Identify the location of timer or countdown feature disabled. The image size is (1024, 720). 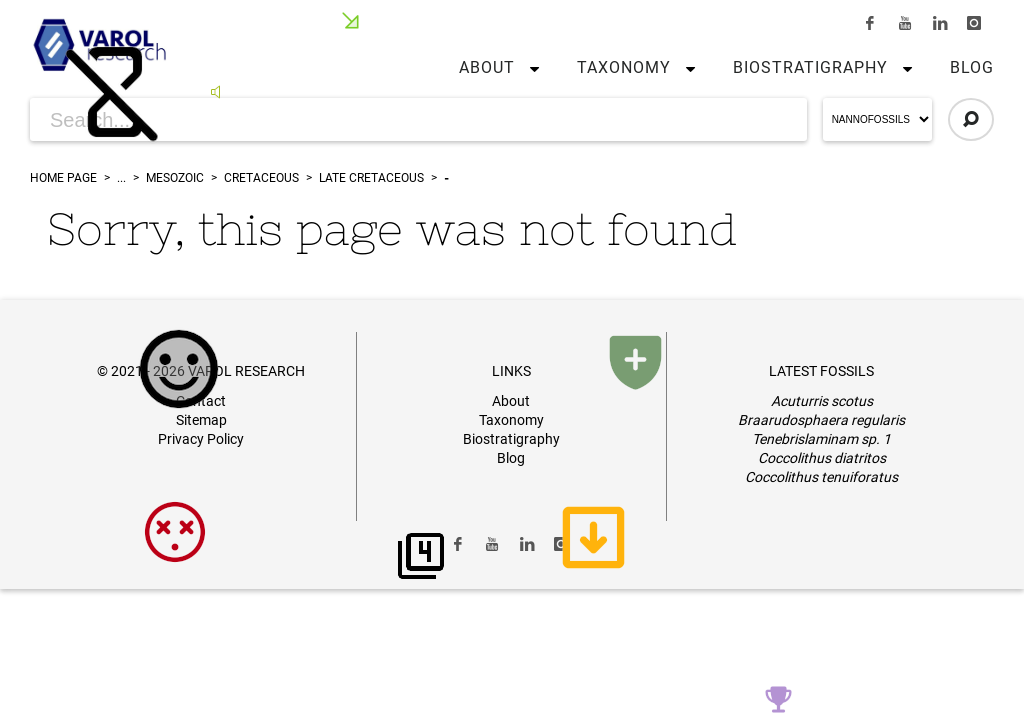
(115, 92).